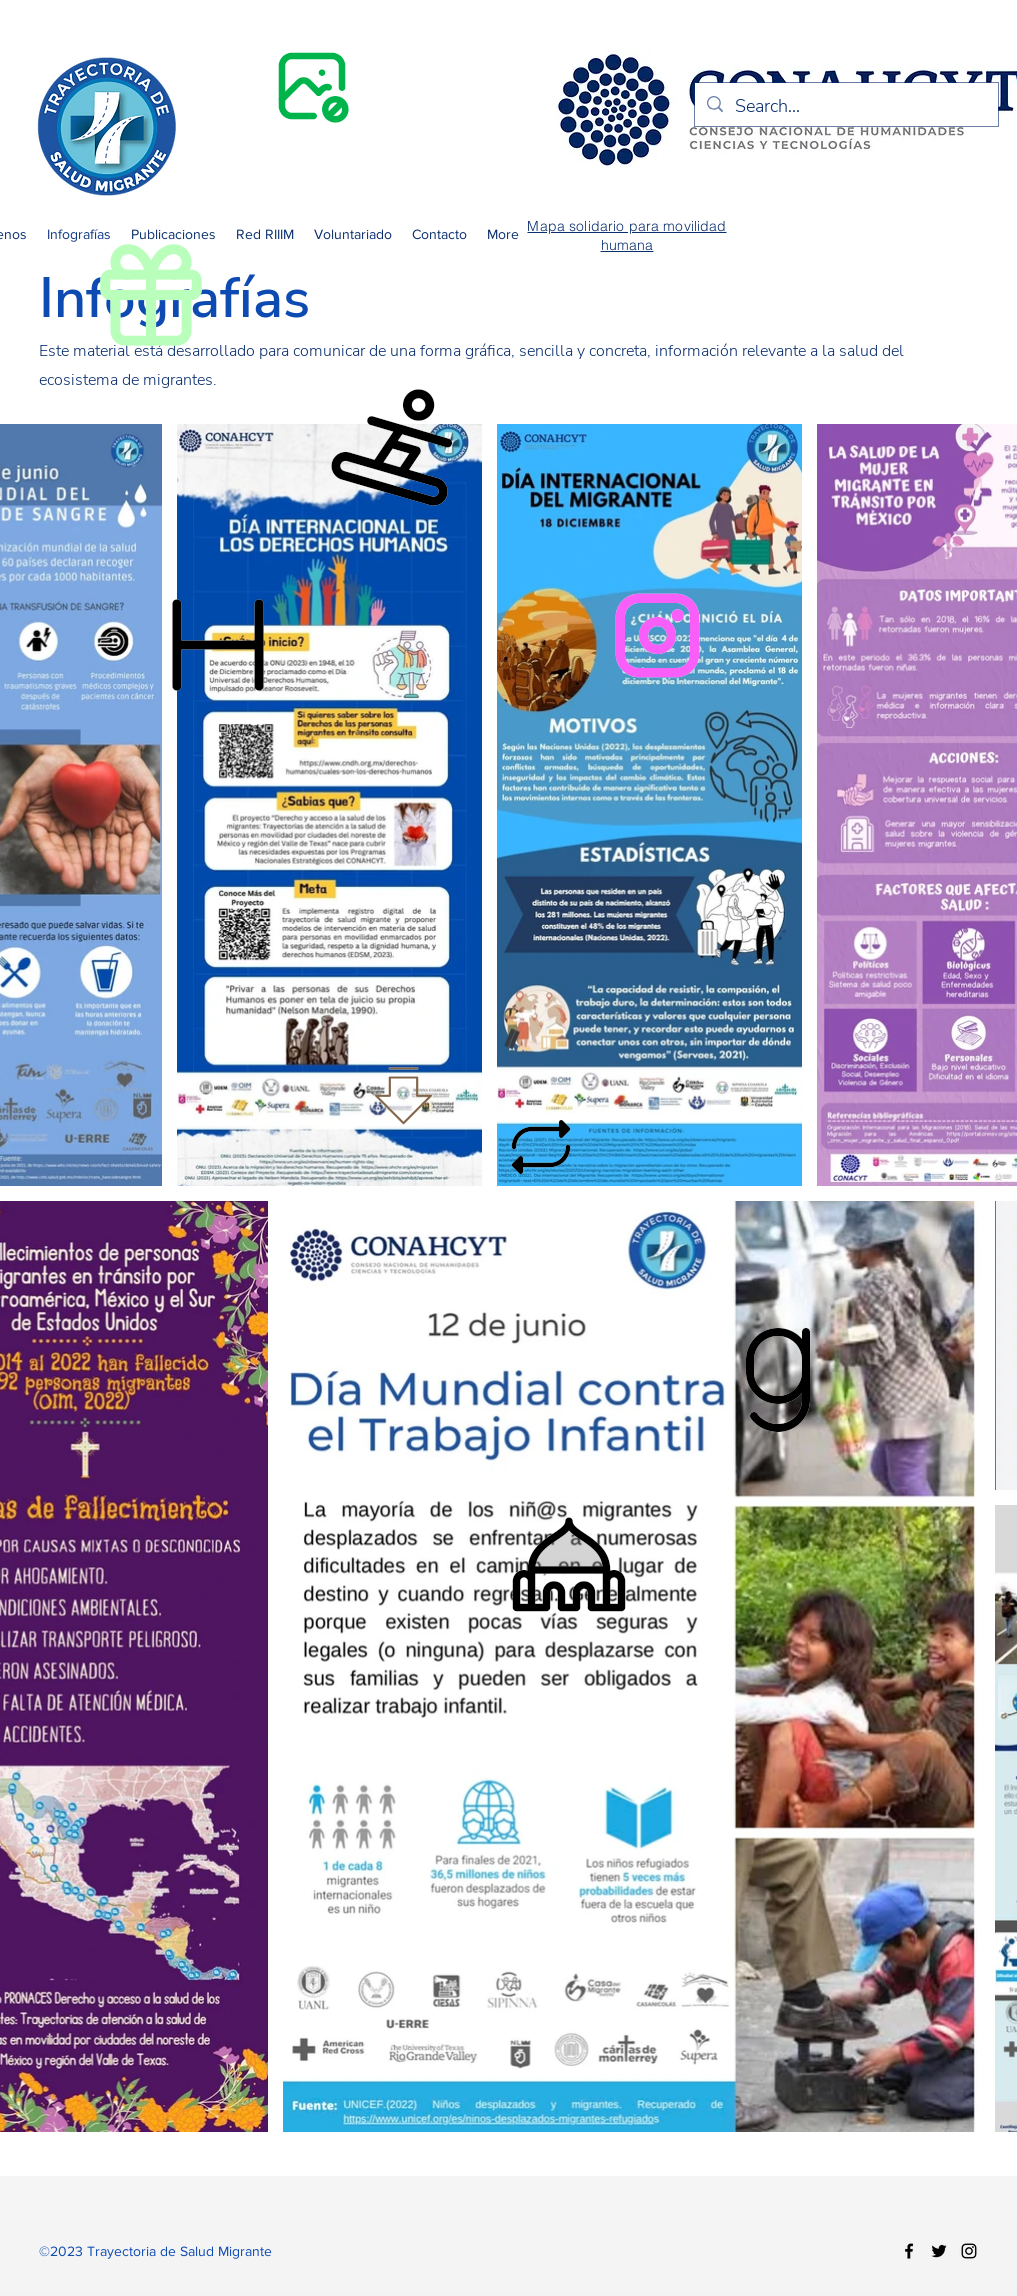 Image resolution: width=1017 pixels, height=2296 pixels. I want to click on cancel image upload, so click(312, 86).